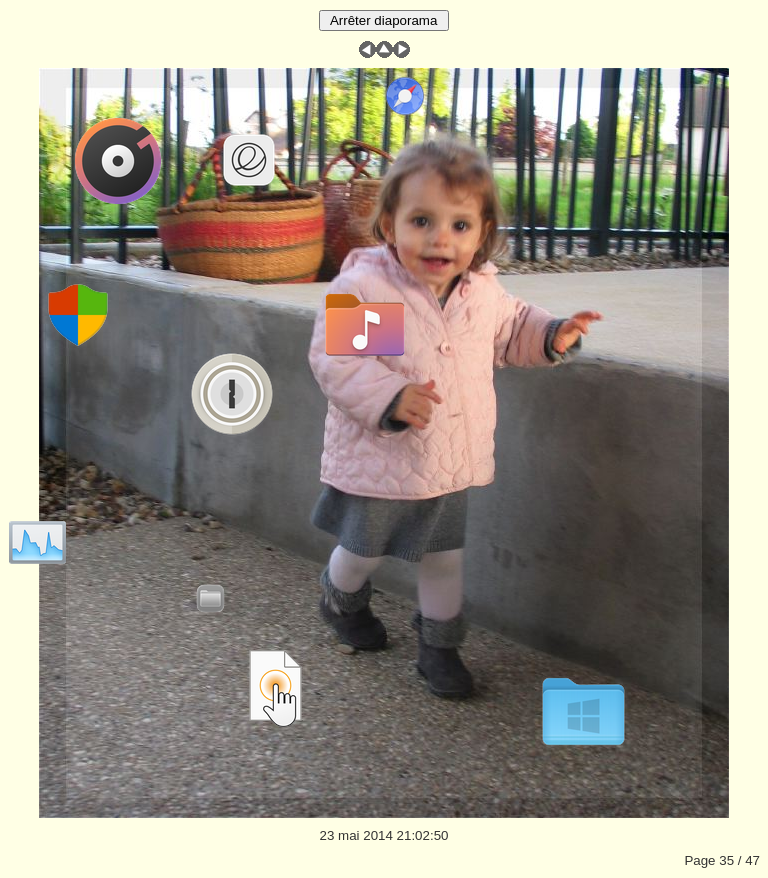 Image resolution: width=768 pixels, height=878 pixels. Describe the element at coordinates (232, 394) in the screenshot. I see `open passwords and keys manager` at that location.